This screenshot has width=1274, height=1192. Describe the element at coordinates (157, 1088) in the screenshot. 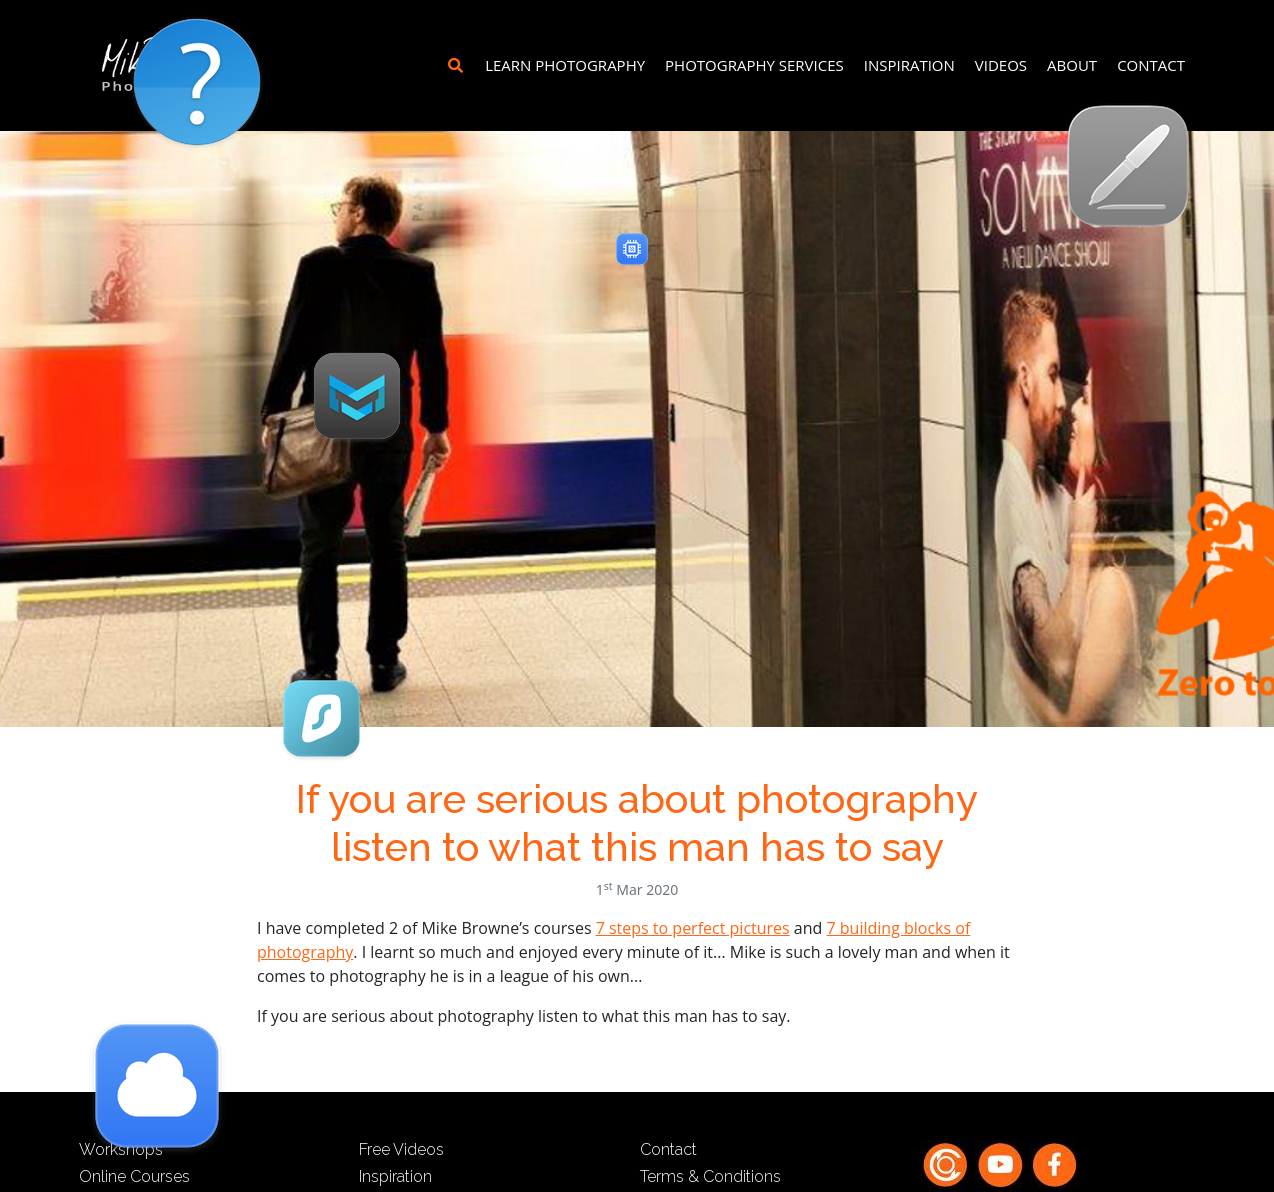

I see `open internet or network settings` at that location.